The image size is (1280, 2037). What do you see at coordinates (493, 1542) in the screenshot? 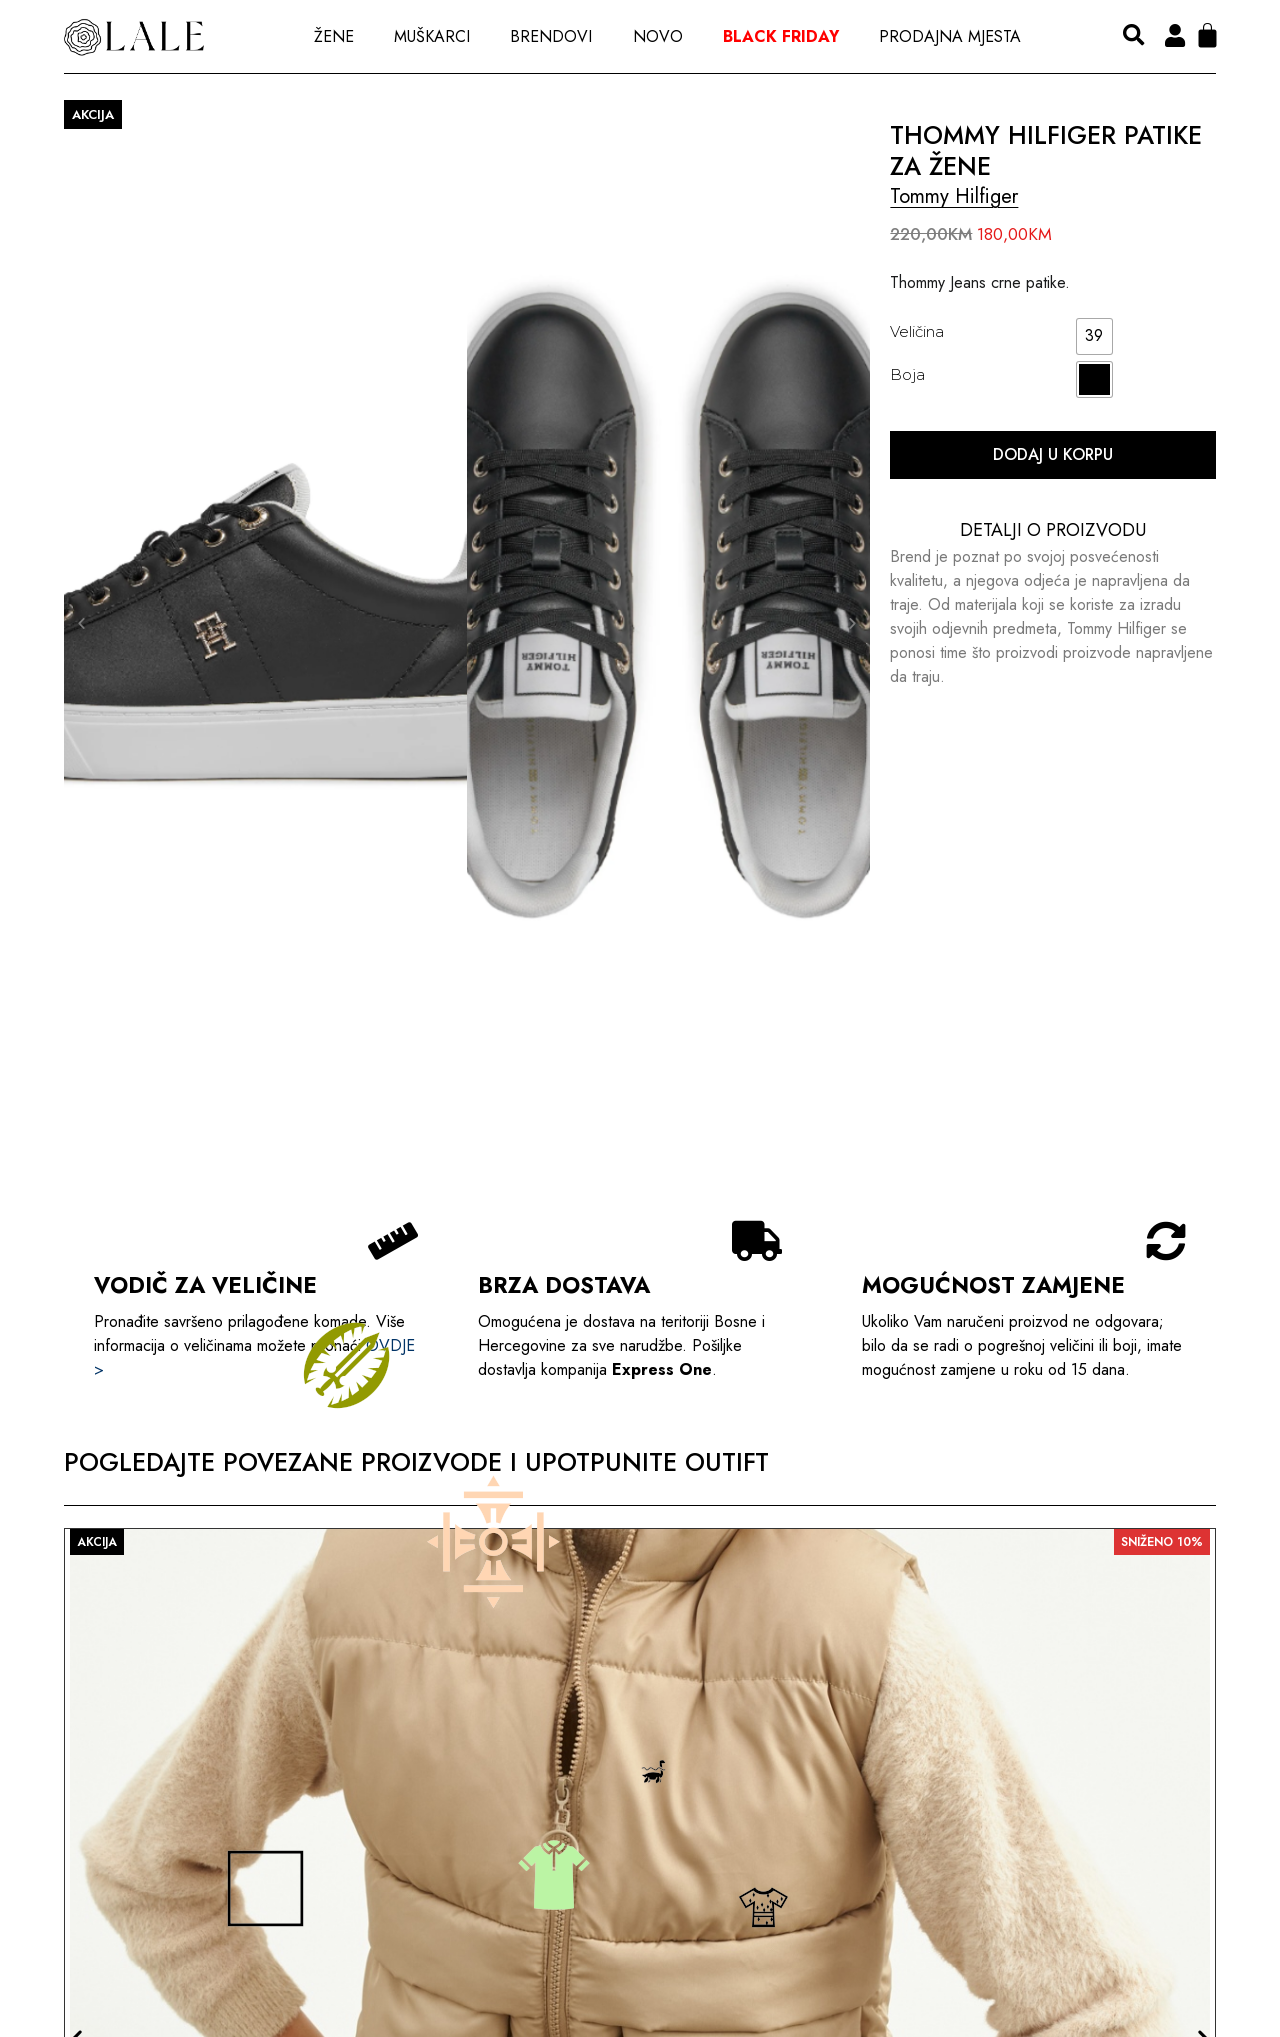
I see `religious or gothic-themed game category` at bounding box center [493, 1542].